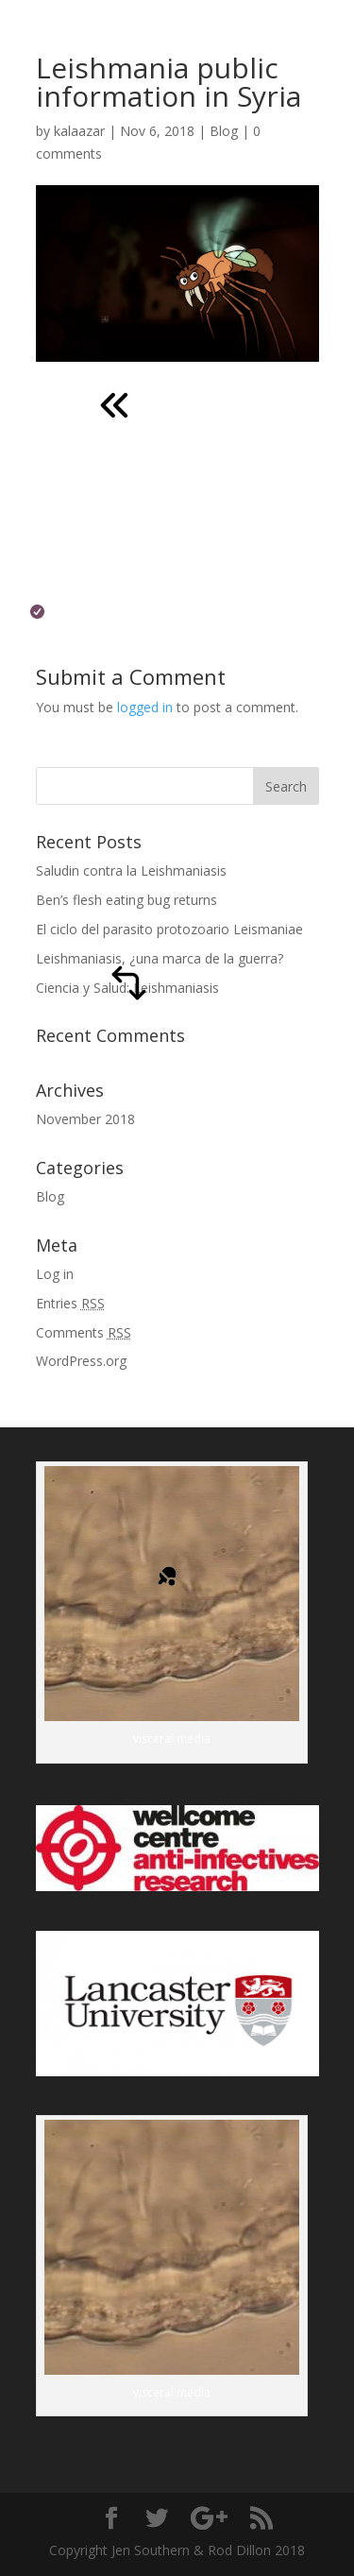 This screenshot has height=2576, width=354. What do you see at coordinates (37, 611) in the screenshot?
I see `indicates successful completion of an action` at bounding box center [37, 611].